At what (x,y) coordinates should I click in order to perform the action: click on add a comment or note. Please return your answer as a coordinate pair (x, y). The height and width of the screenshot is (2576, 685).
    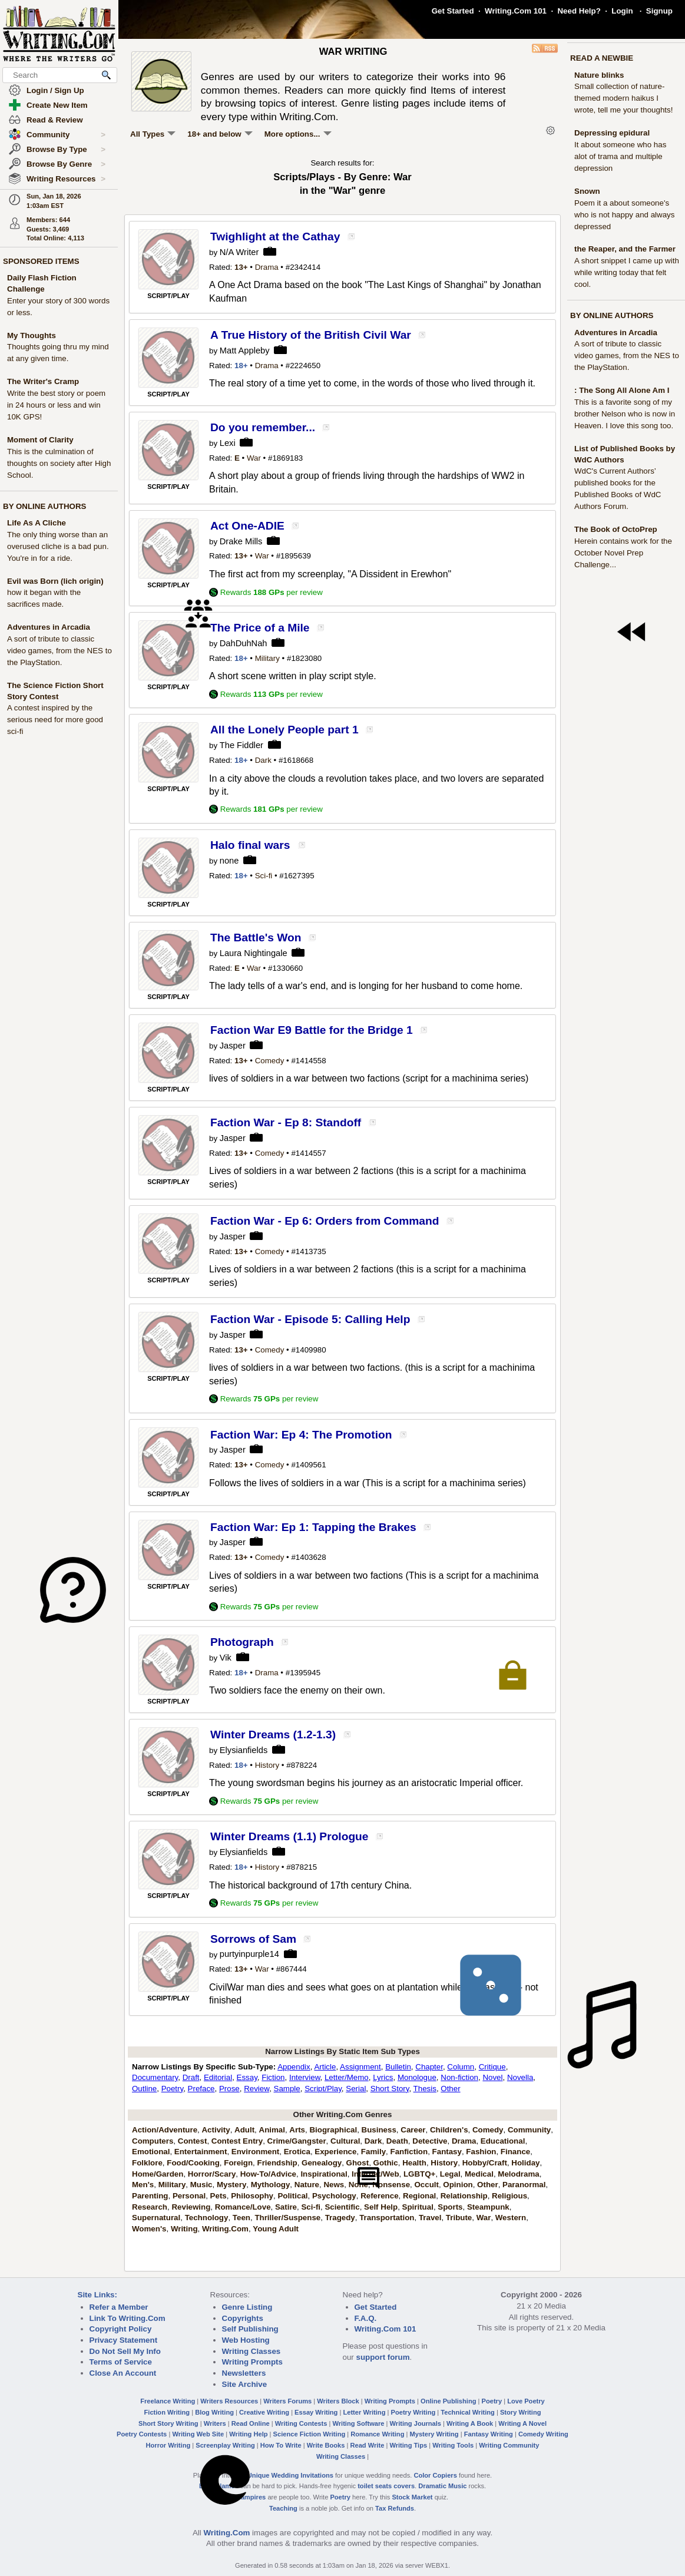
    Looking at the image, I should click on (368, 2178).